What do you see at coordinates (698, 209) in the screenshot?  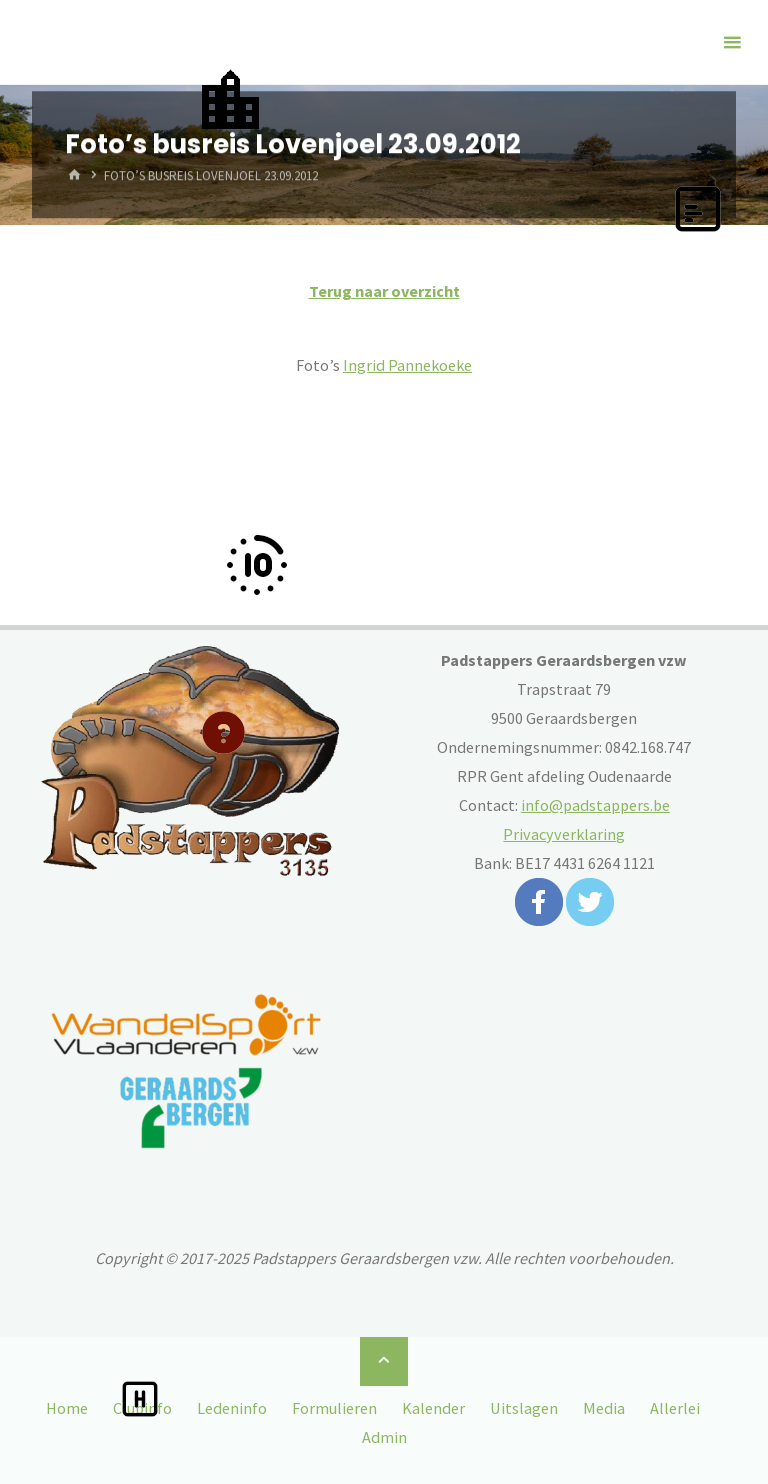 I see `align content to bottom-left of container` at bounding box center [698, 209].